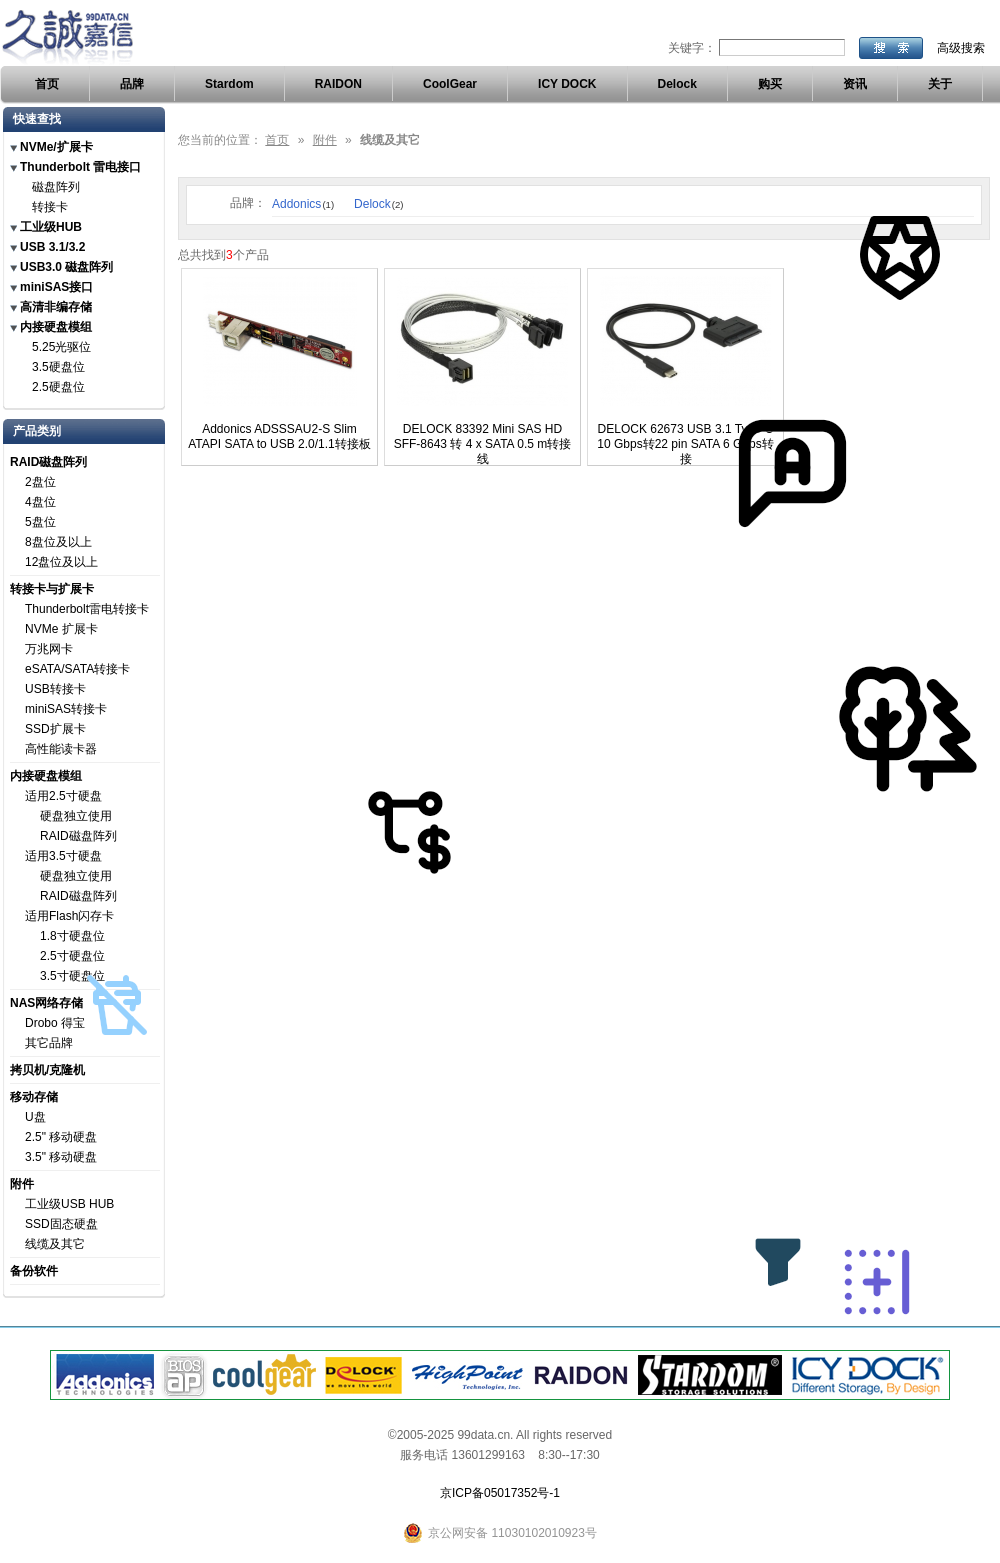  I want to click on view parks or nature areas nearby, so click(908, 729).